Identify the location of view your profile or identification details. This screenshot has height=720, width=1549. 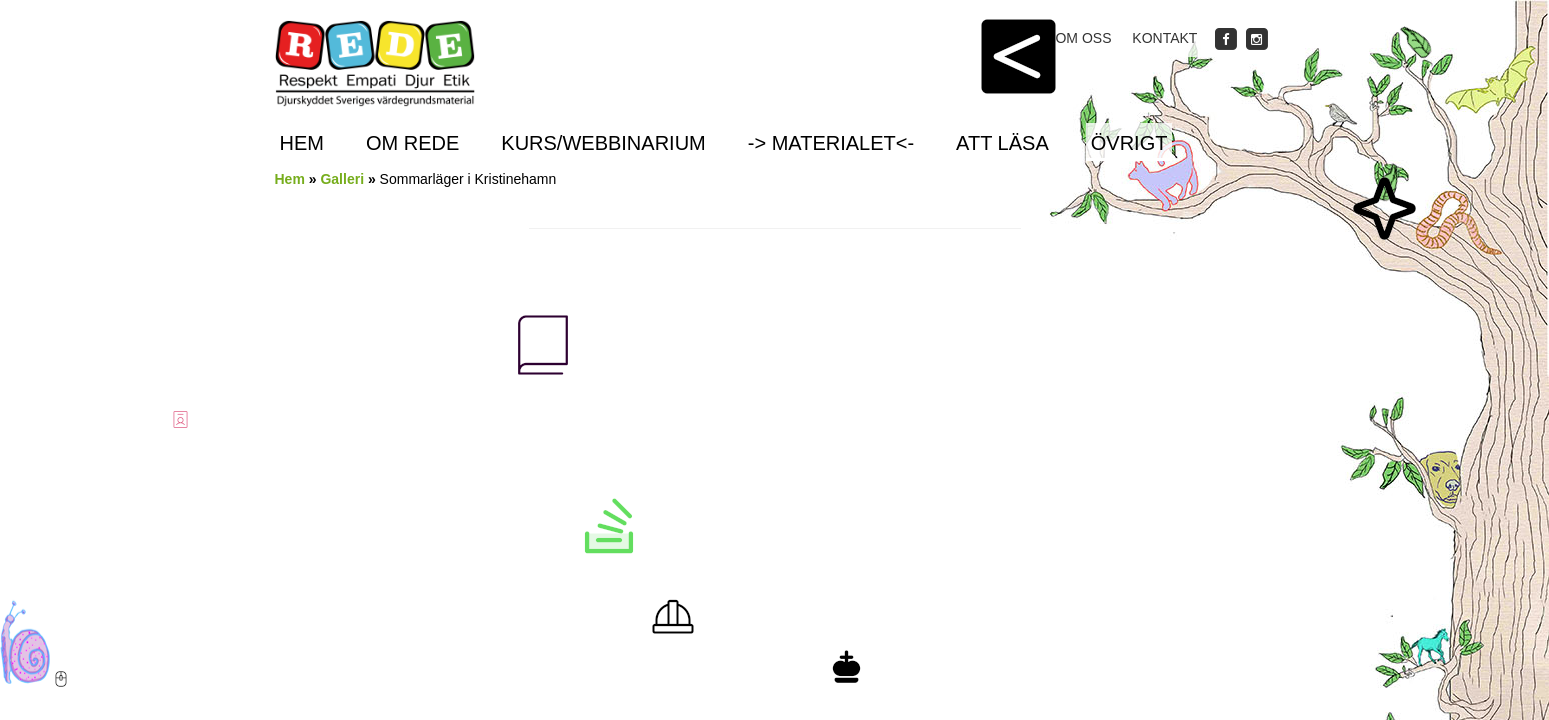
(180, 419).